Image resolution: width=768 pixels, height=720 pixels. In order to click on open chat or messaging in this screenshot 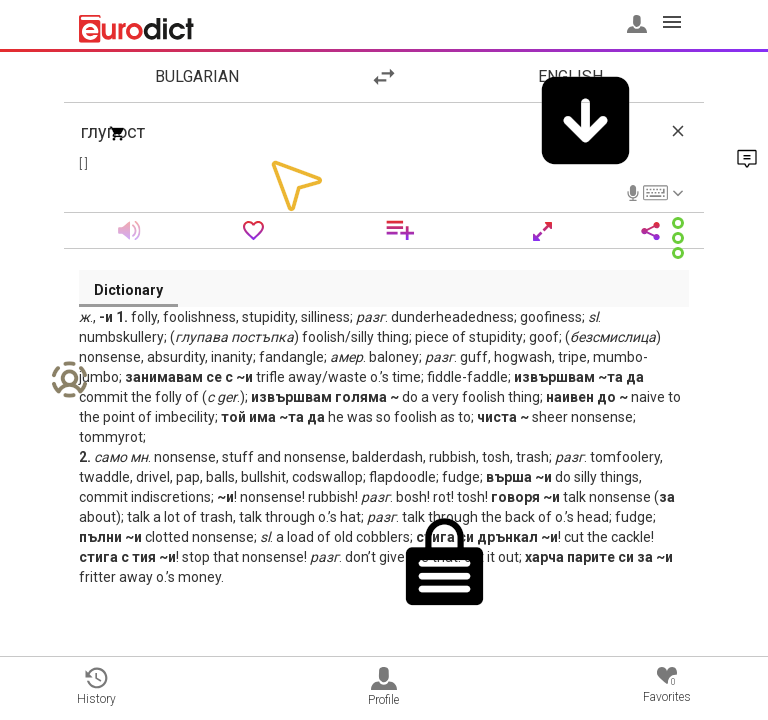, I will do `click(747, 158)`.